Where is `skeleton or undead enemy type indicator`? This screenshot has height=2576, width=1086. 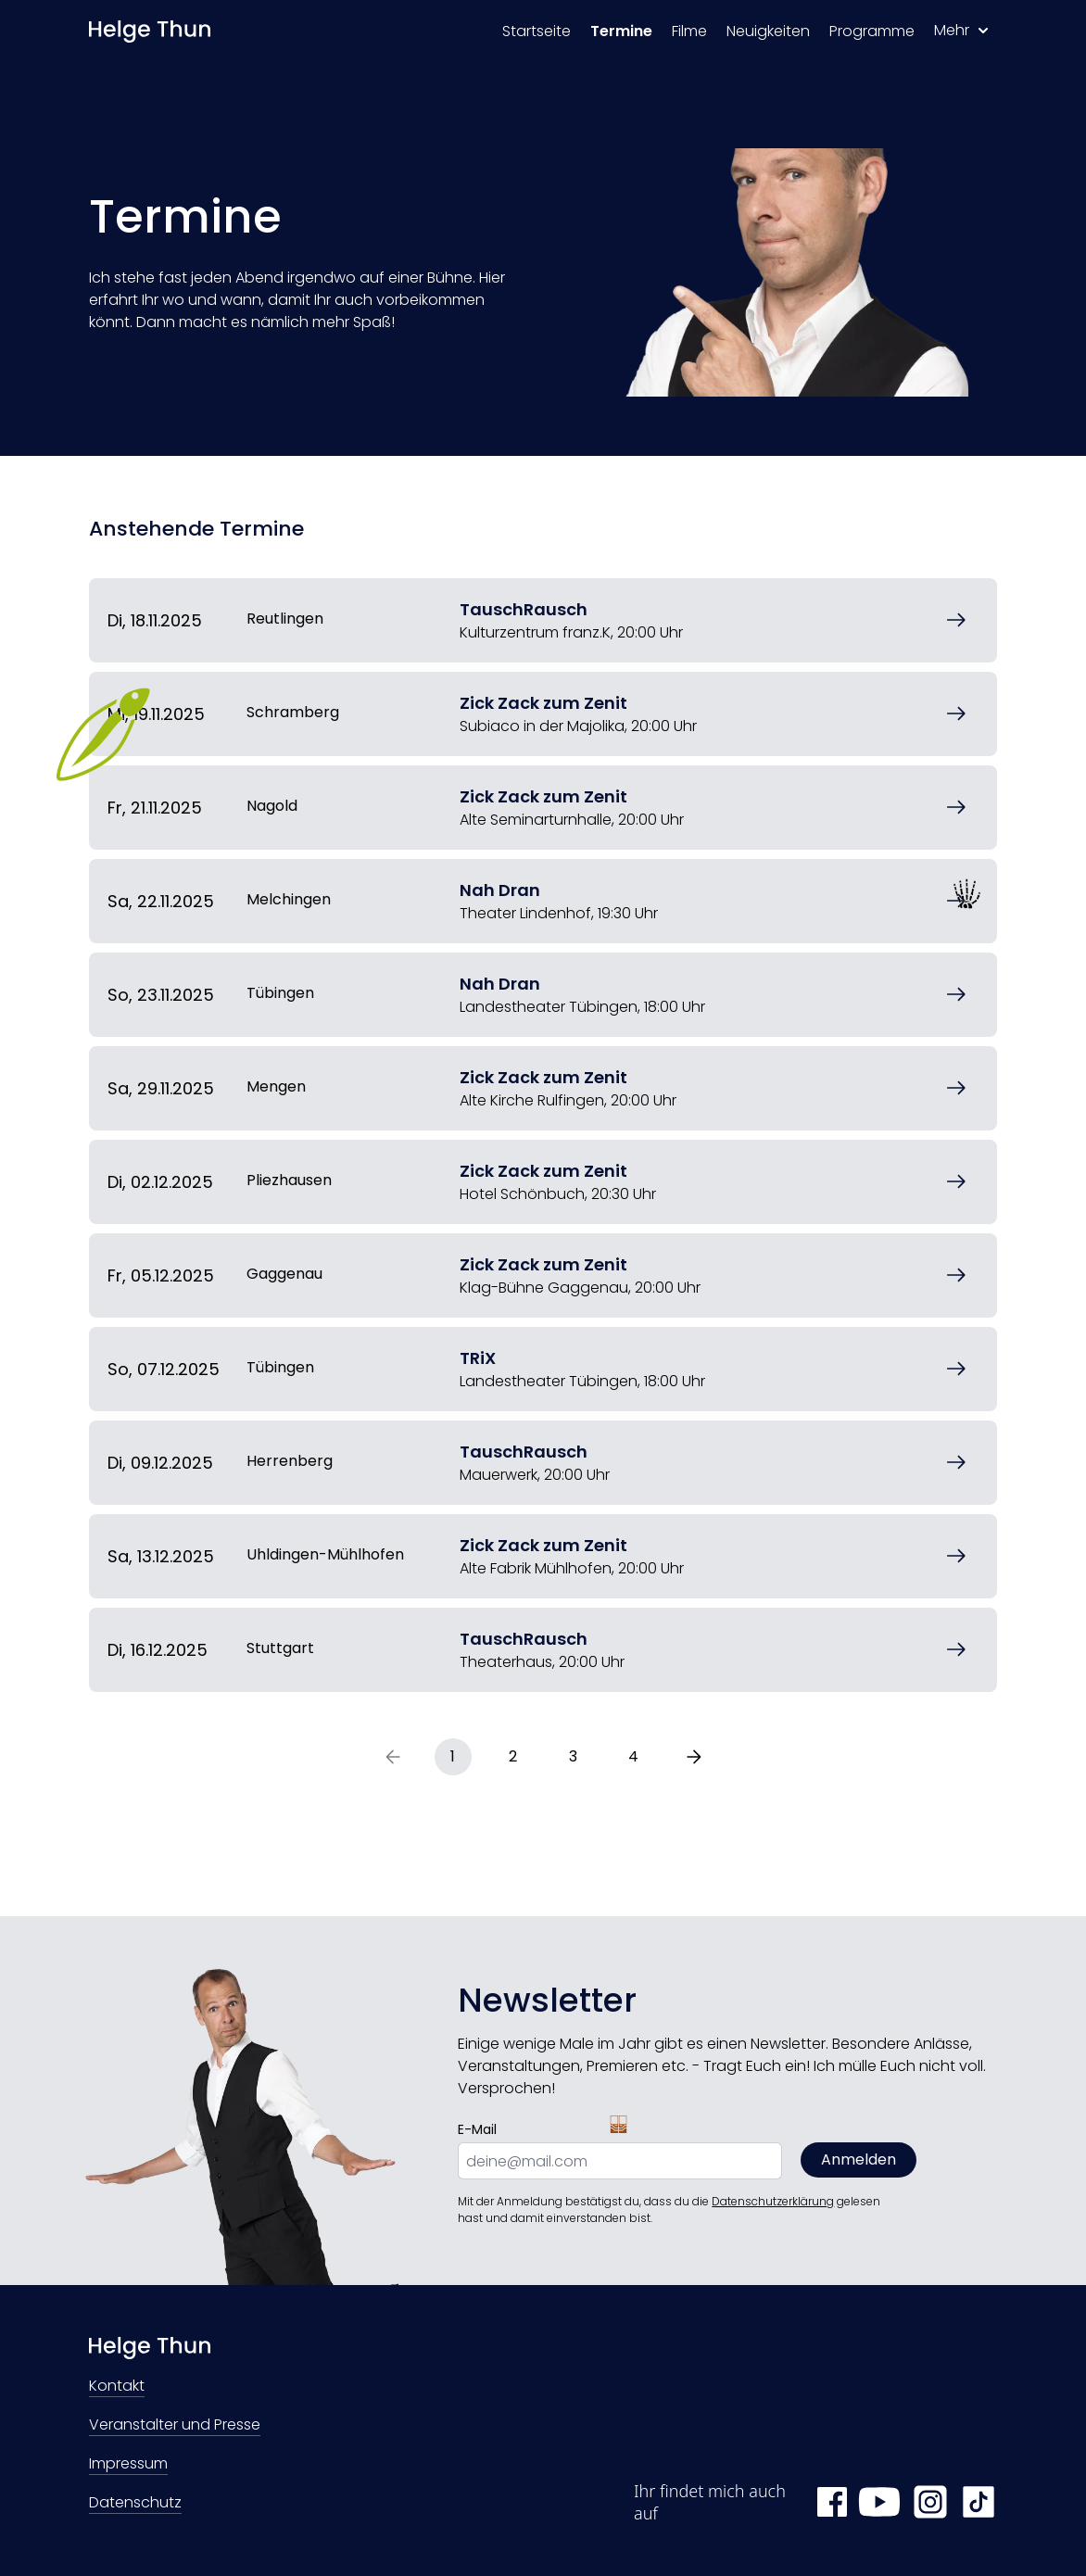 skeleton or undead enemy type indicator is located at coordinates (966, 893).